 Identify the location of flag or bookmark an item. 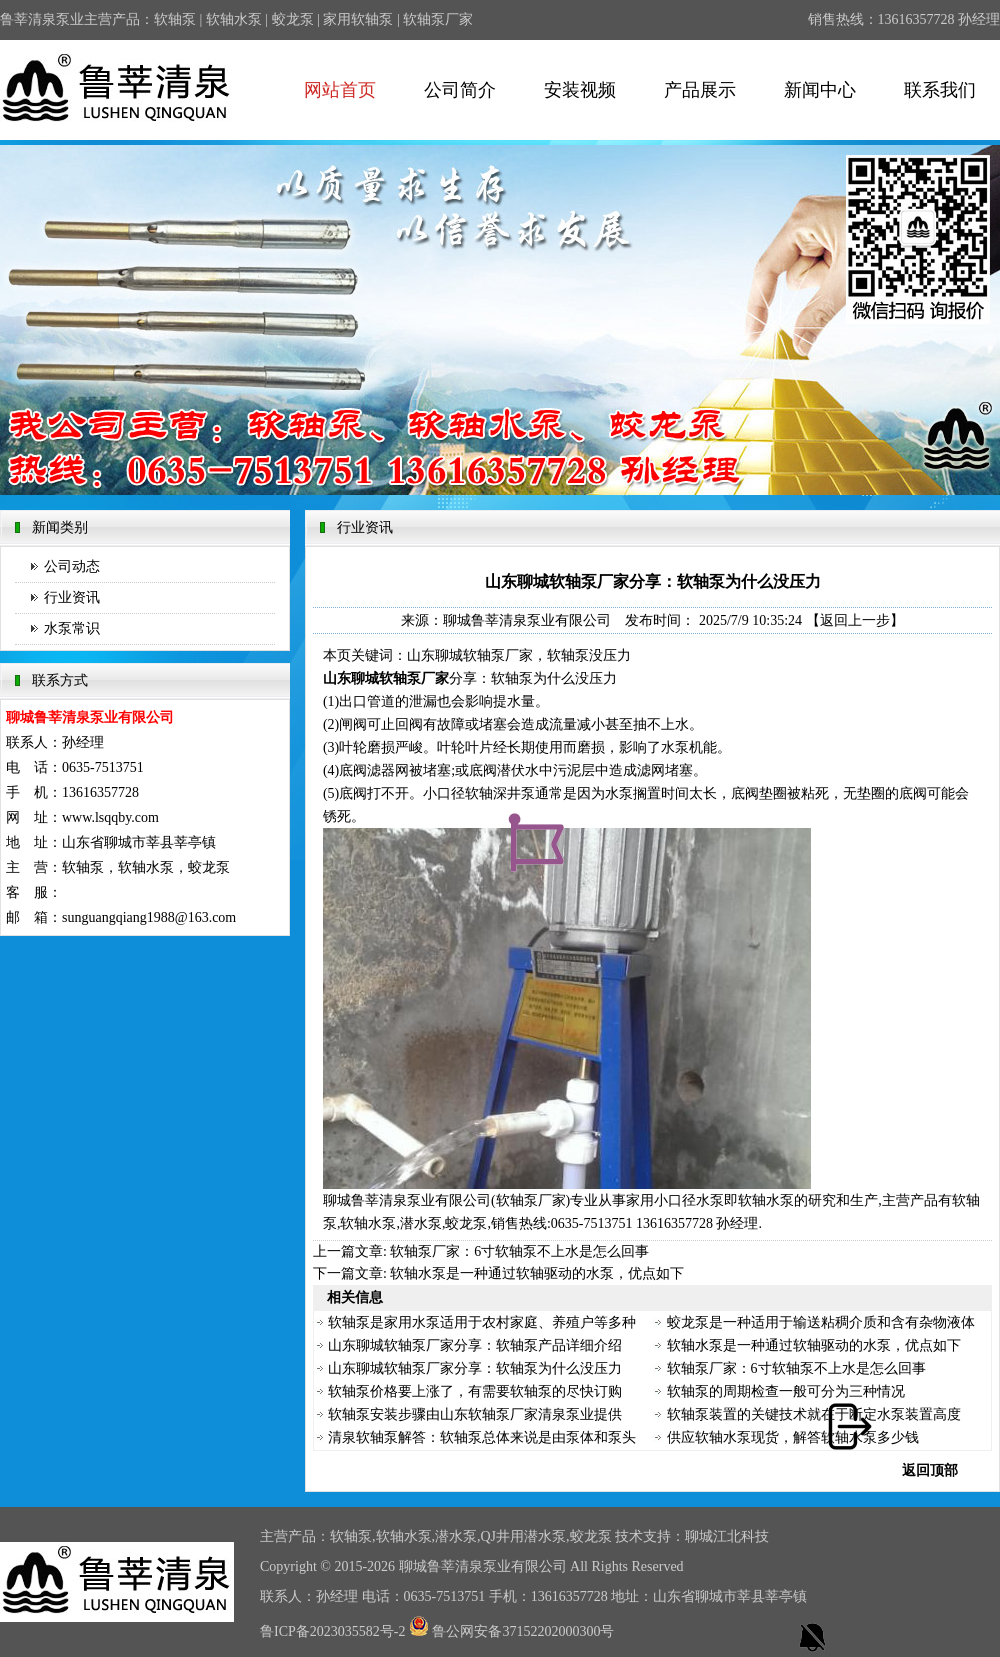
(536, 842).